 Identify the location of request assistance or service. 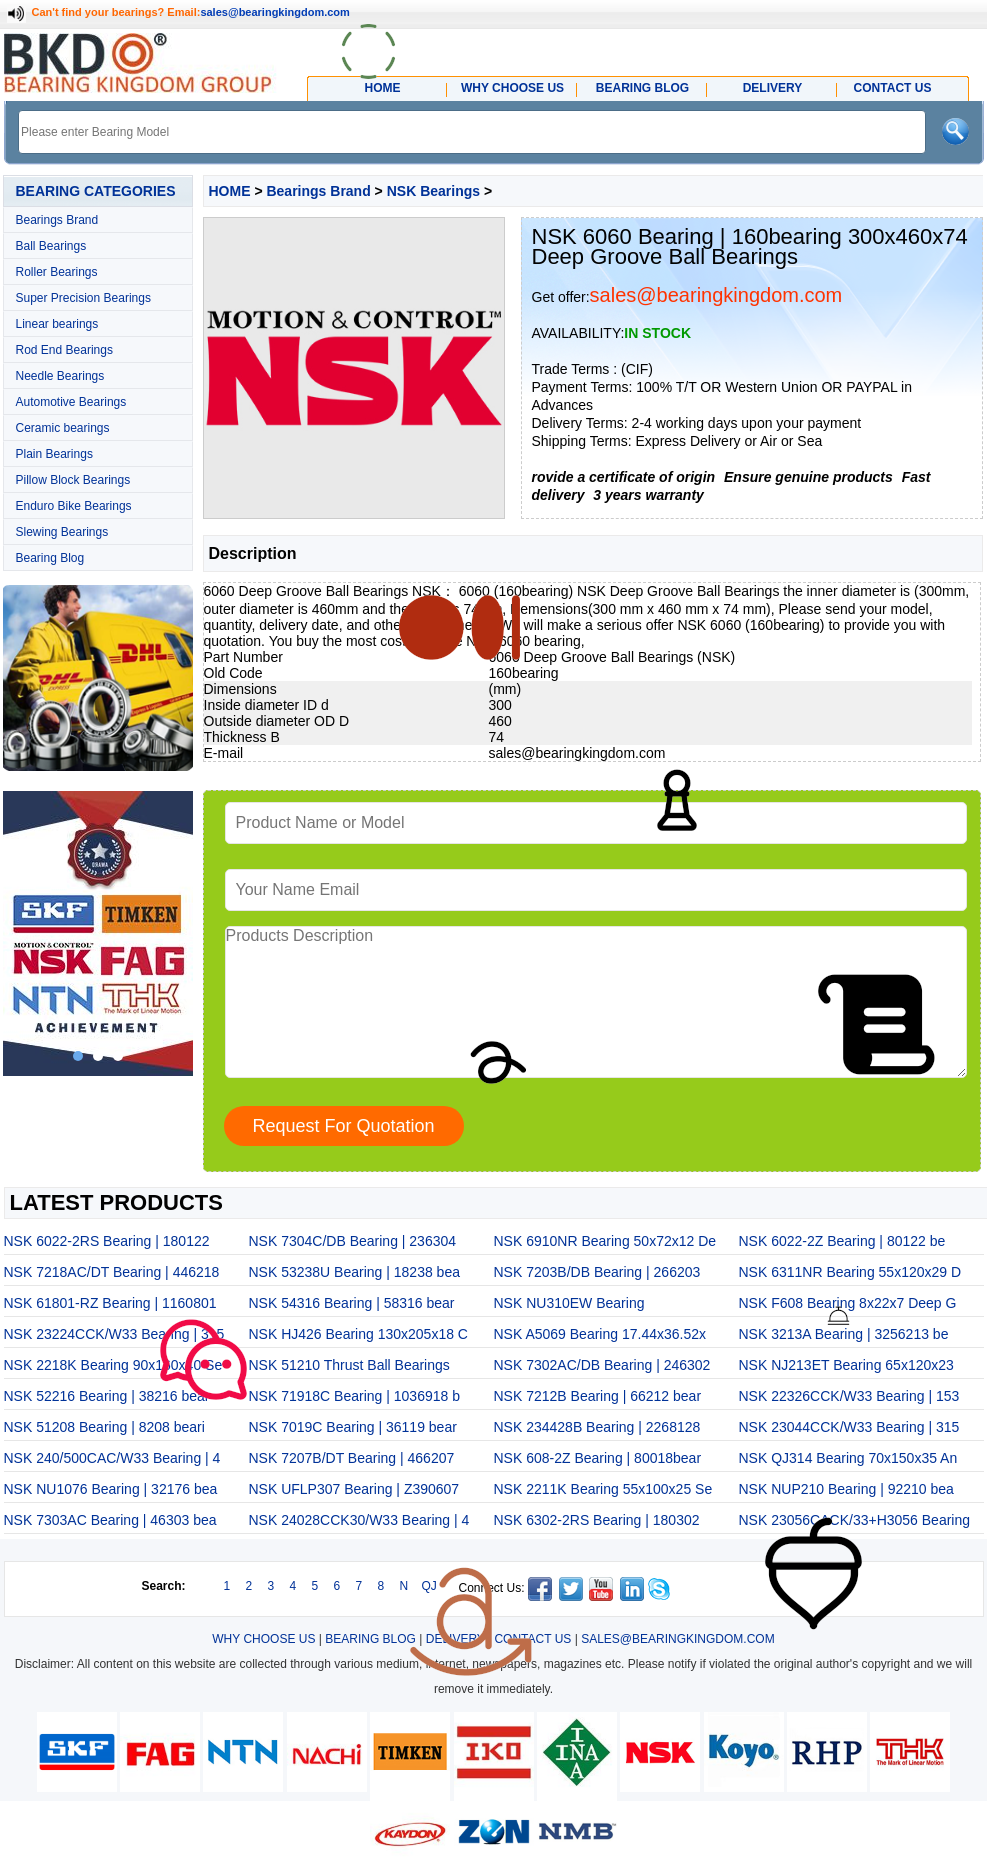
(838, 1316).